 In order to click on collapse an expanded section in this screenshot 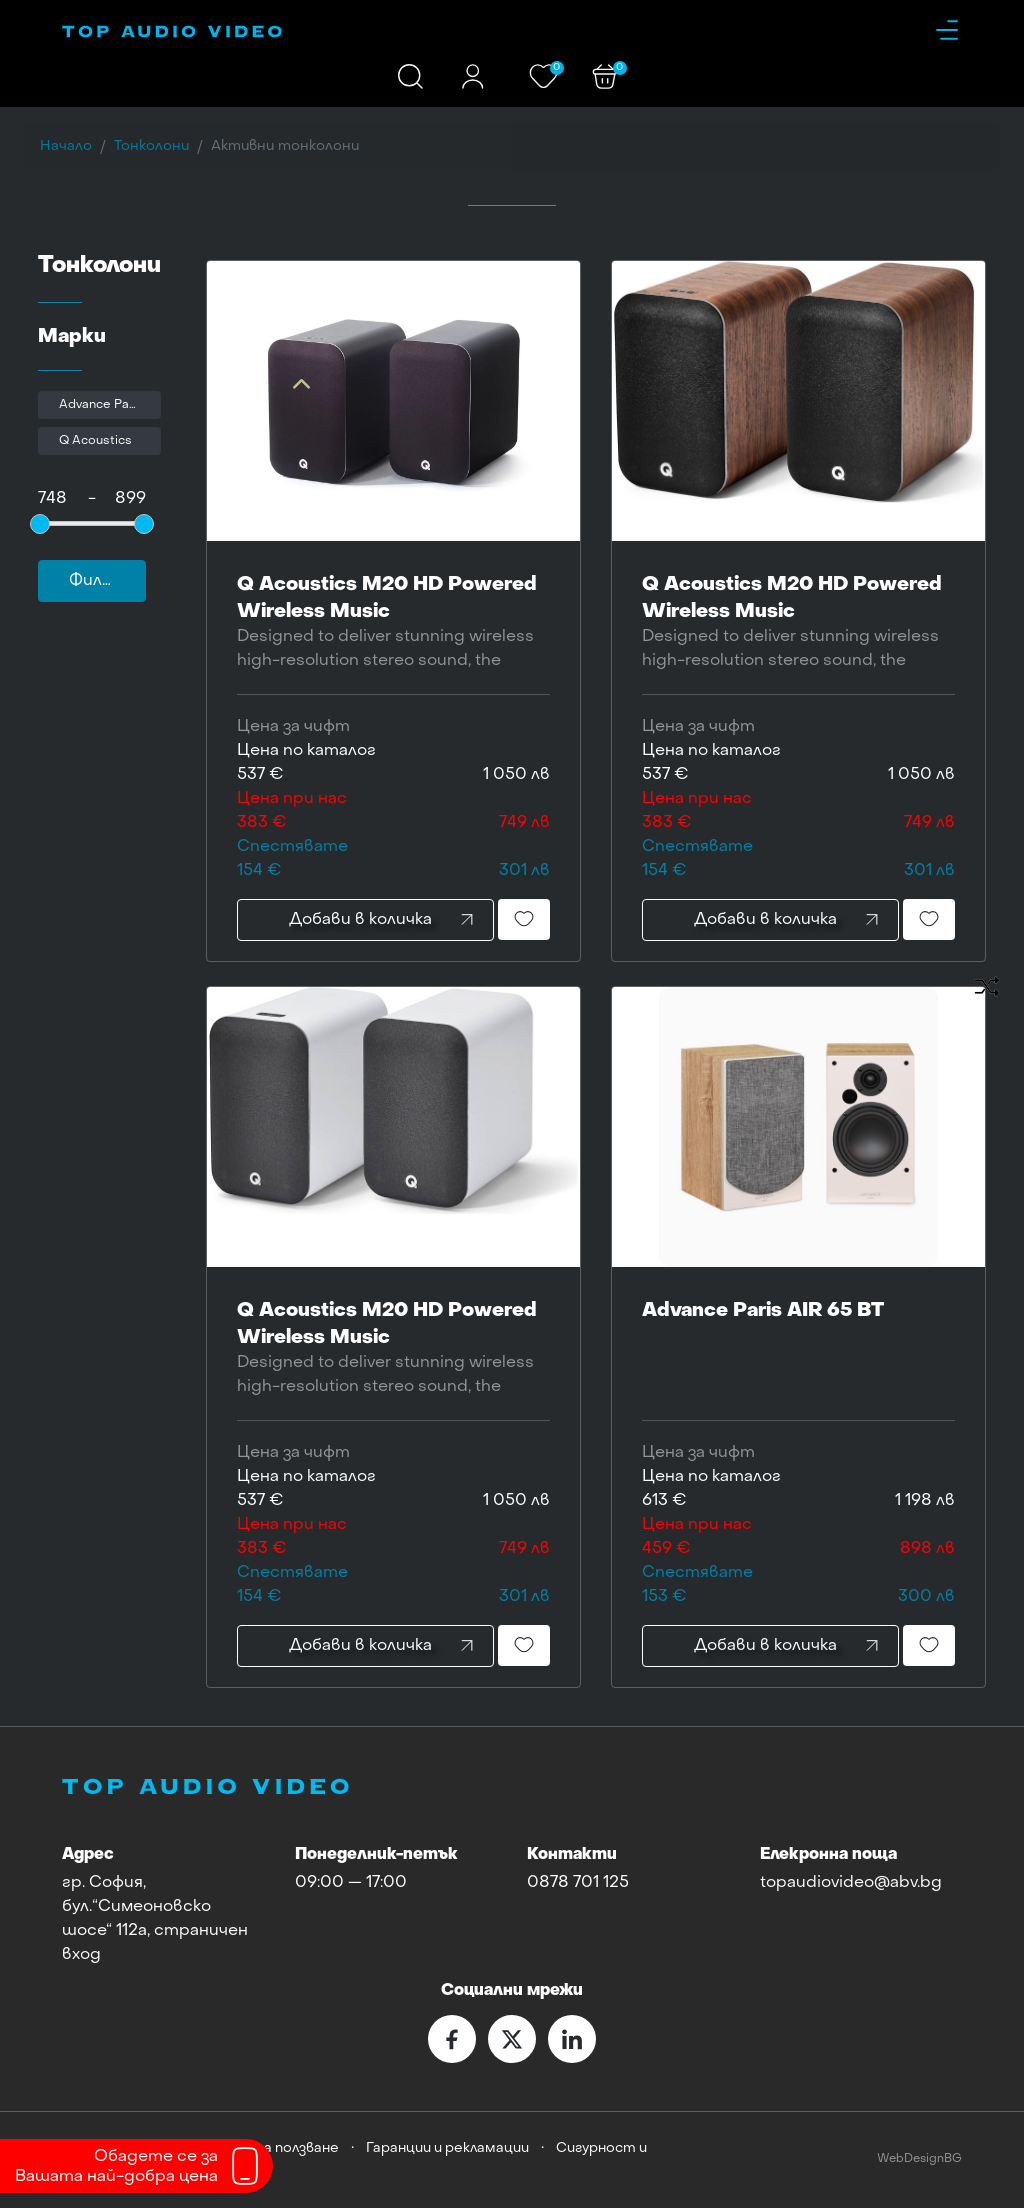, I will do `click(301, 384)`.